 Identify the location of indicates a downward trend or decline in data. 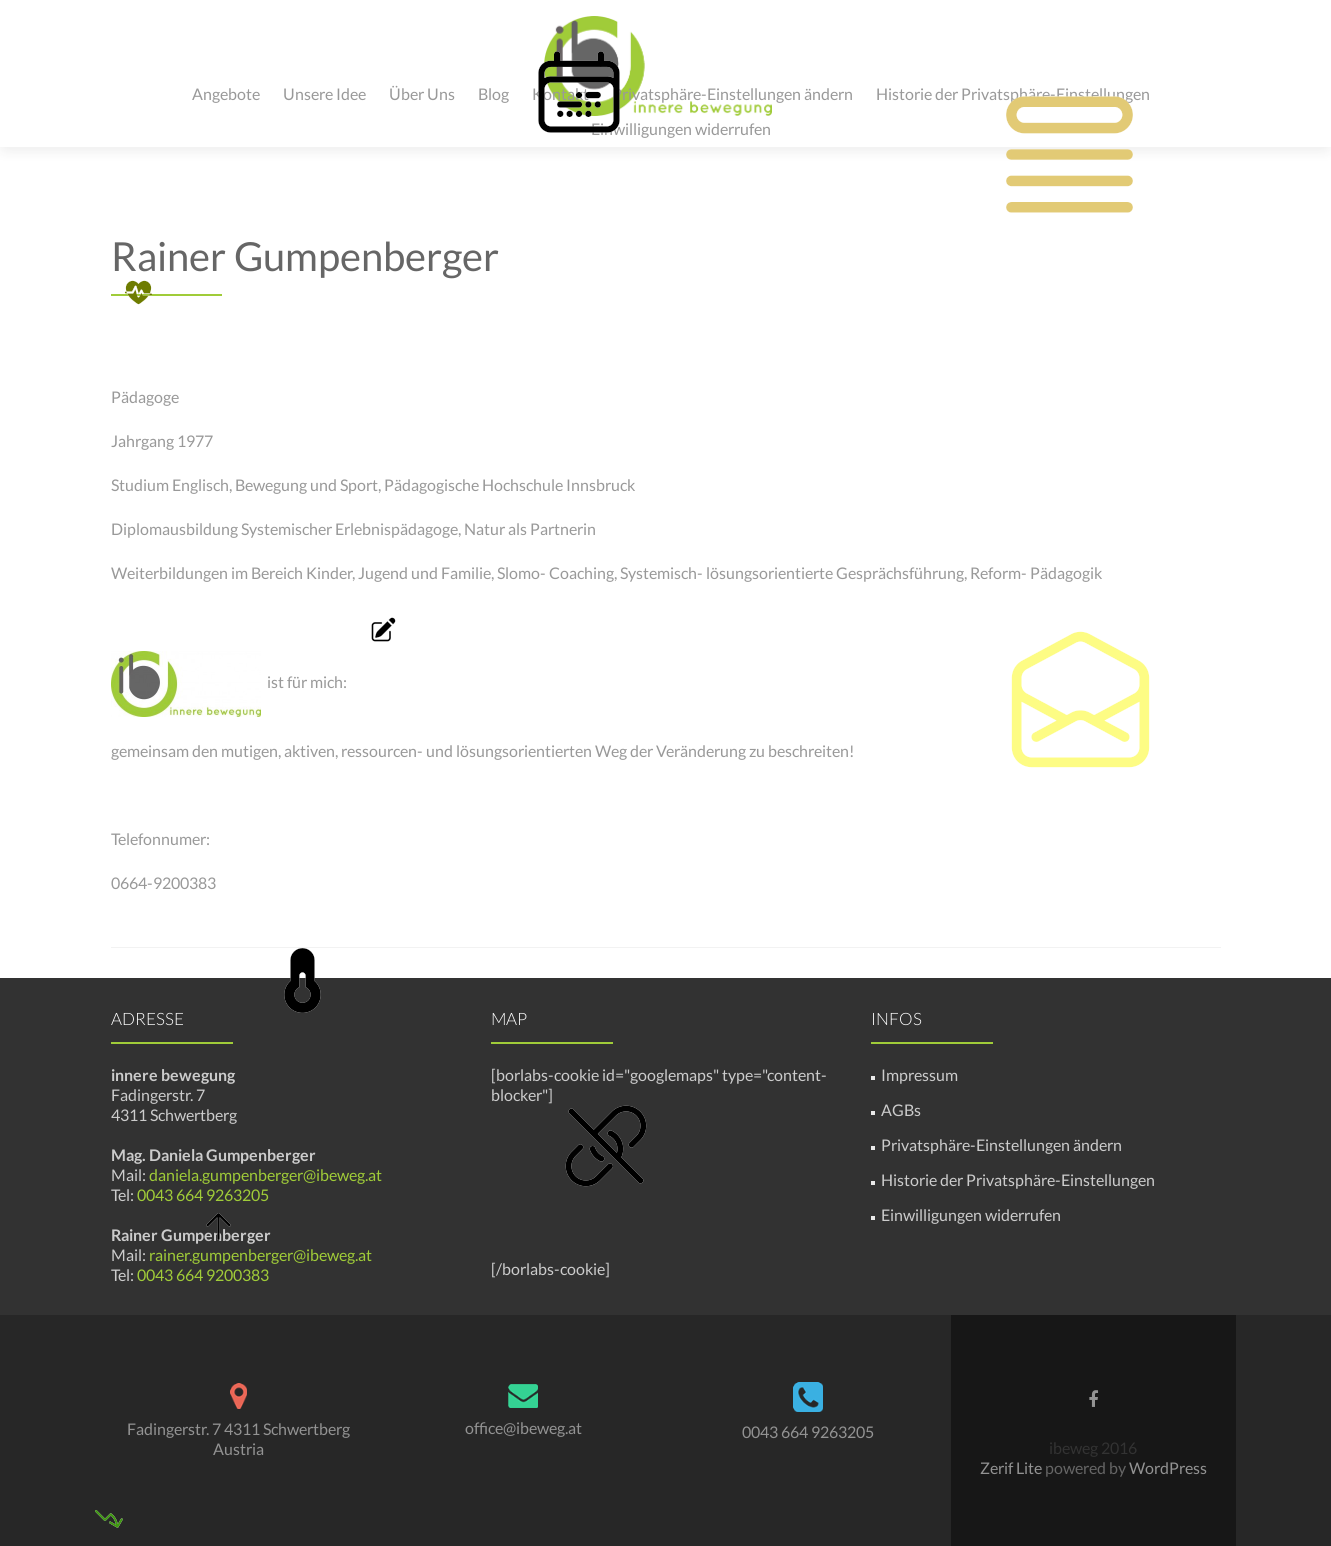
(109, 1519).